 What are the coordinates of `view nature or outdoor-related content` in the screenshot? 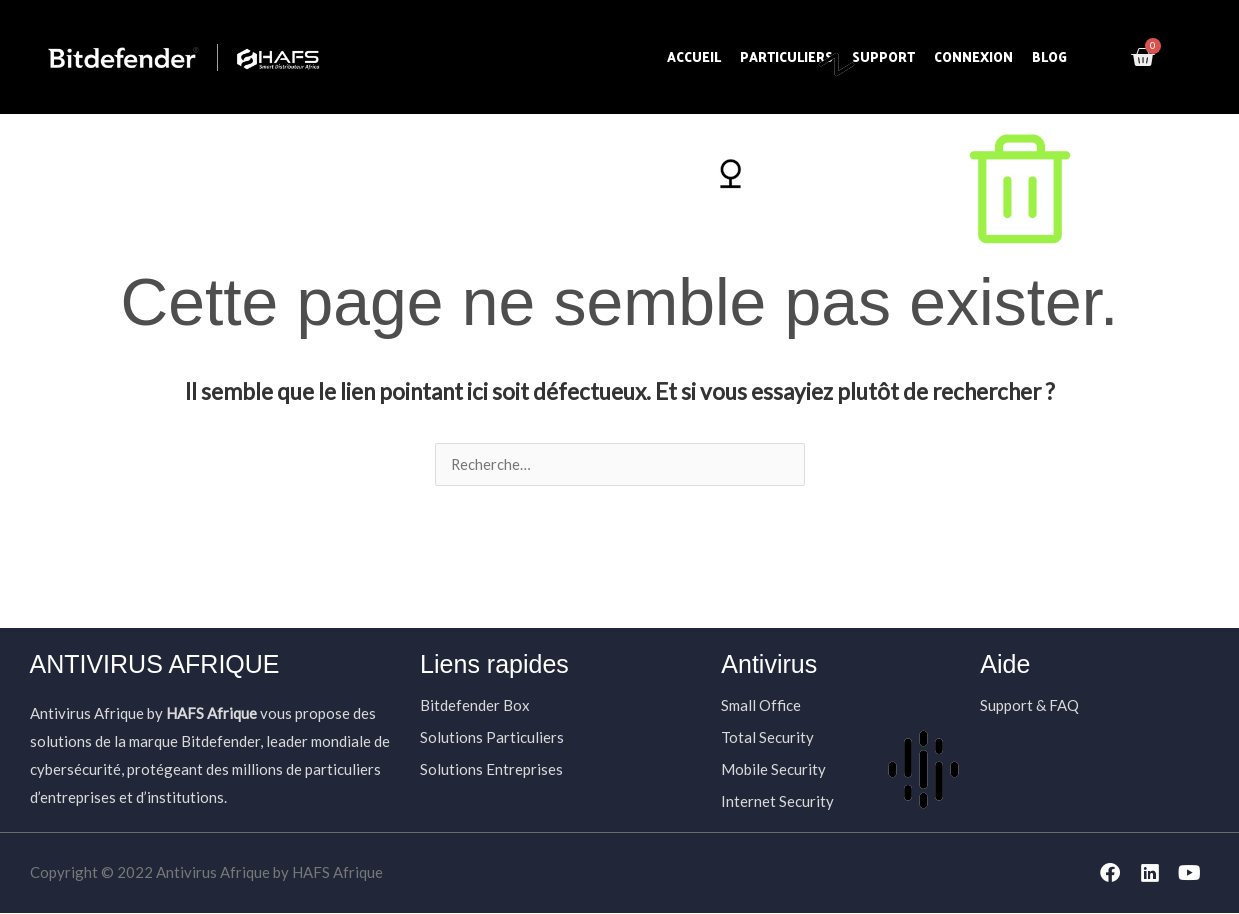 It's located at (730, 173).